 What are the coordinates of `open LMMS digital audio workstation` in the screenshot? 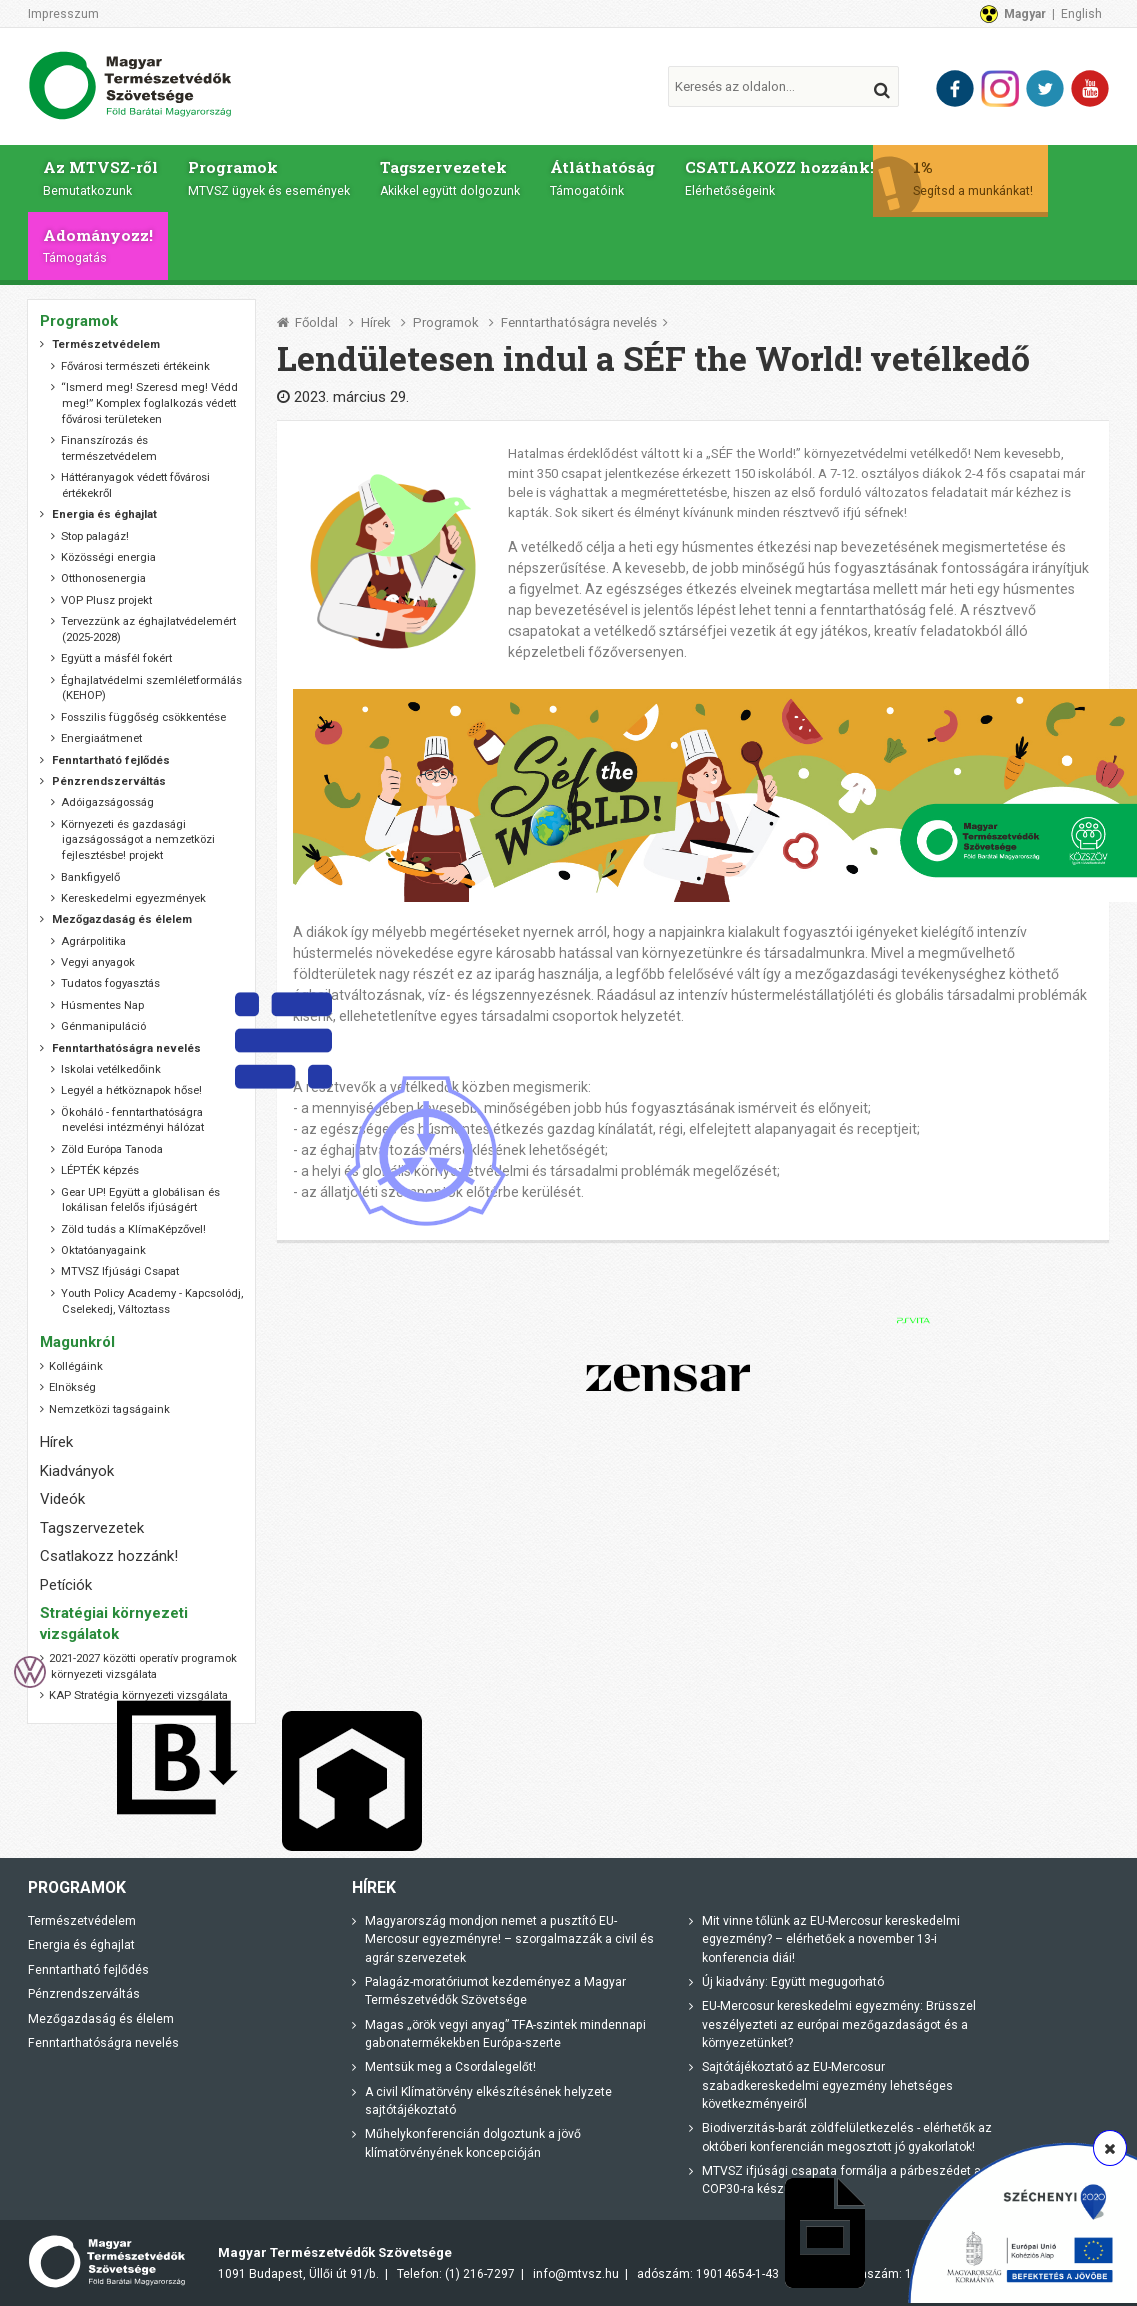 It's located at (352, 1781).